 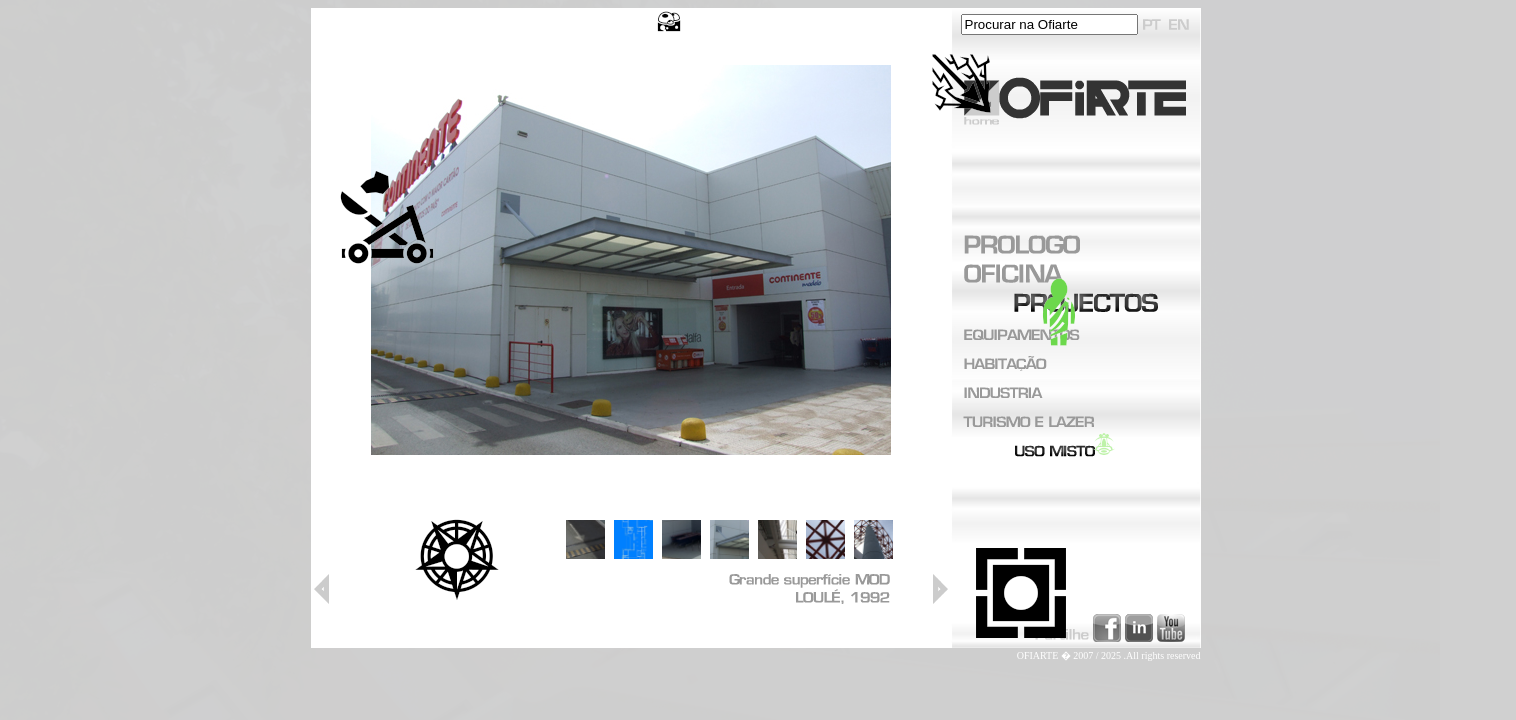 What do you see at coordinates (387, 215) in the screenshot?
I see `launch projectile in siege game` at bounding box center [387, 215].